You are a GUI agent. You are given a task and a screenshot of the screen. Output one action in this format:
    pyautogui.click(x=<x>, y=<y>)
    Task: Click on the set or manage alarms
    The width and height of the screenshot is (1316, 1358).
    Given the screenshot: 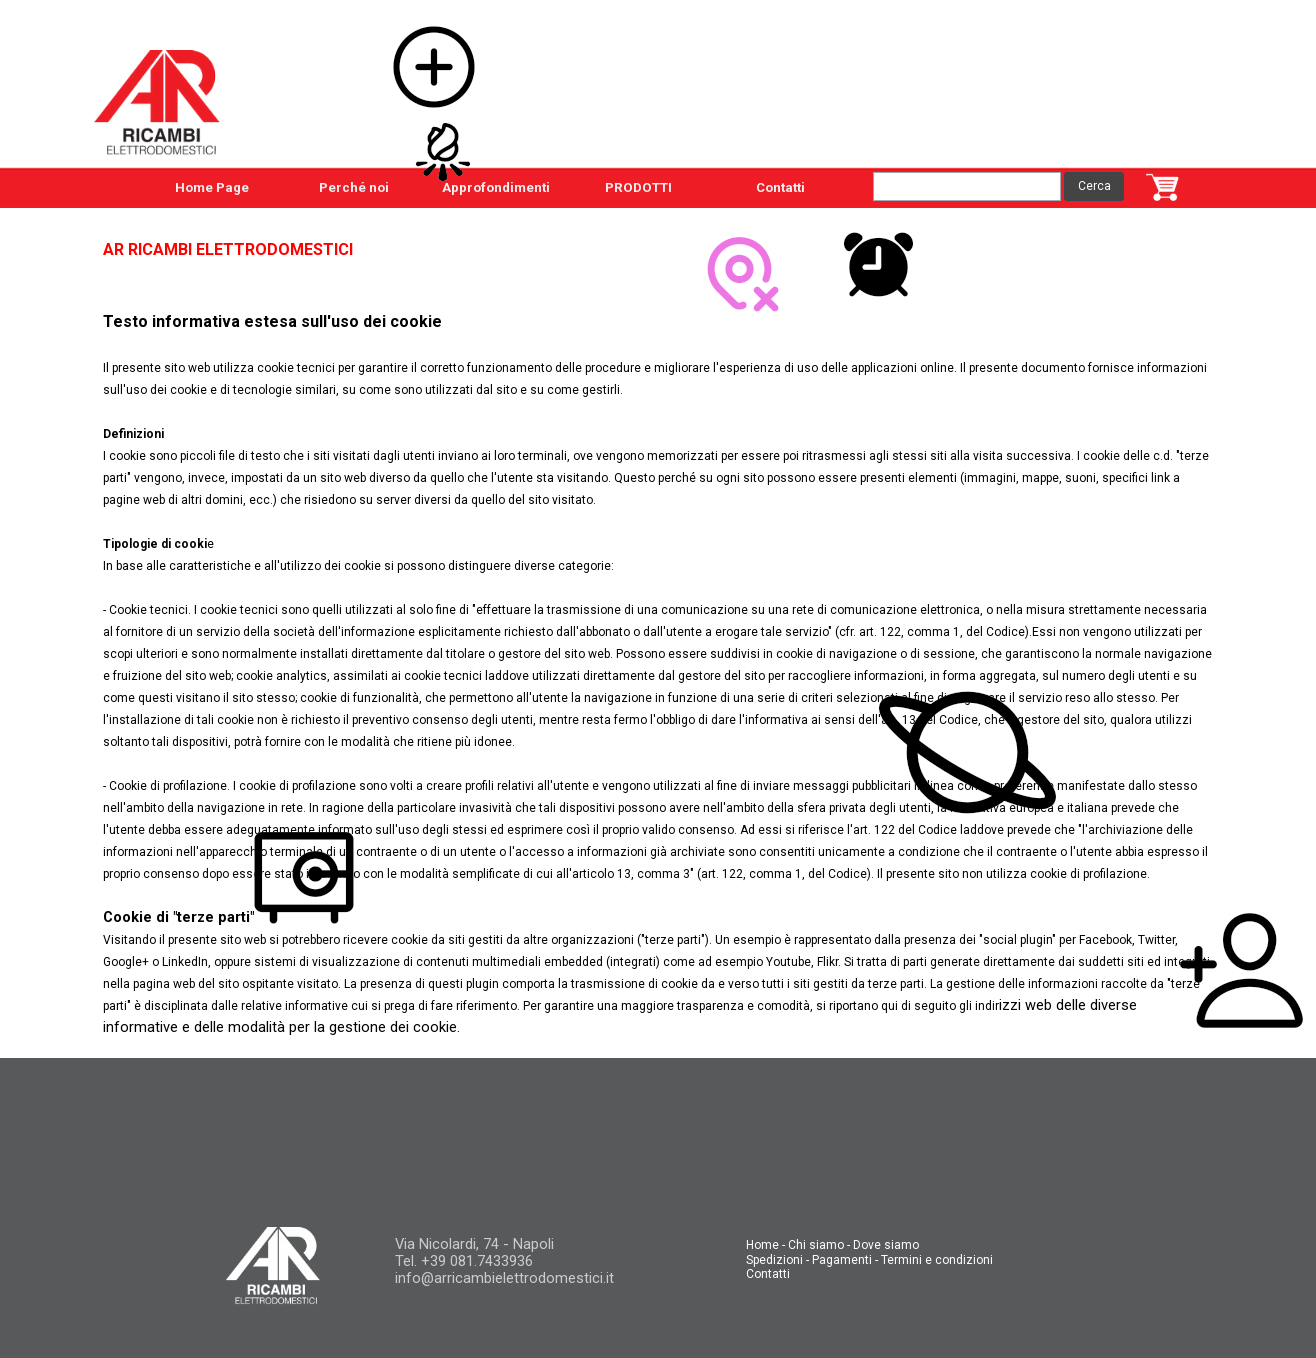 What is the action you would take?
    pyautogui.click(x=878, y=264)
    